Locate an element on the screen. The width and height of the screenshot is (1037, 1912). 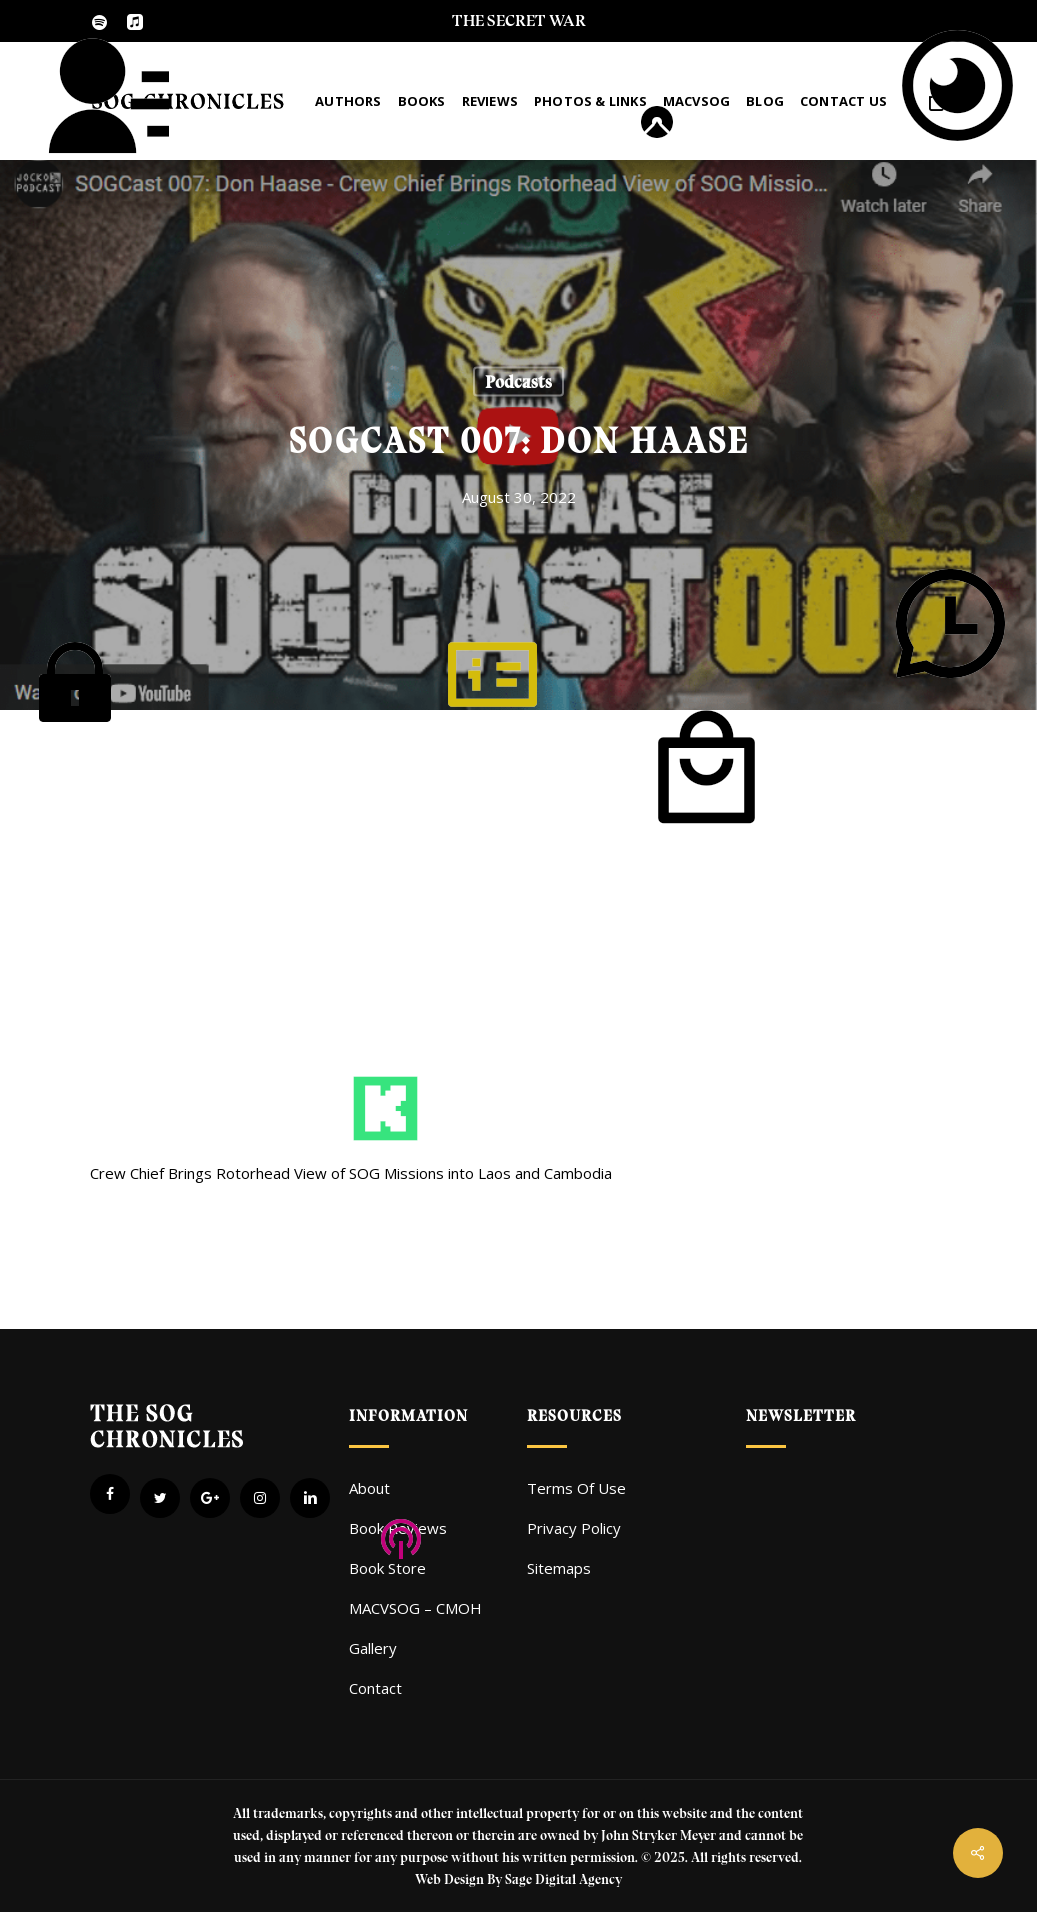
access your contacts list is located at coordinates (103, 98).